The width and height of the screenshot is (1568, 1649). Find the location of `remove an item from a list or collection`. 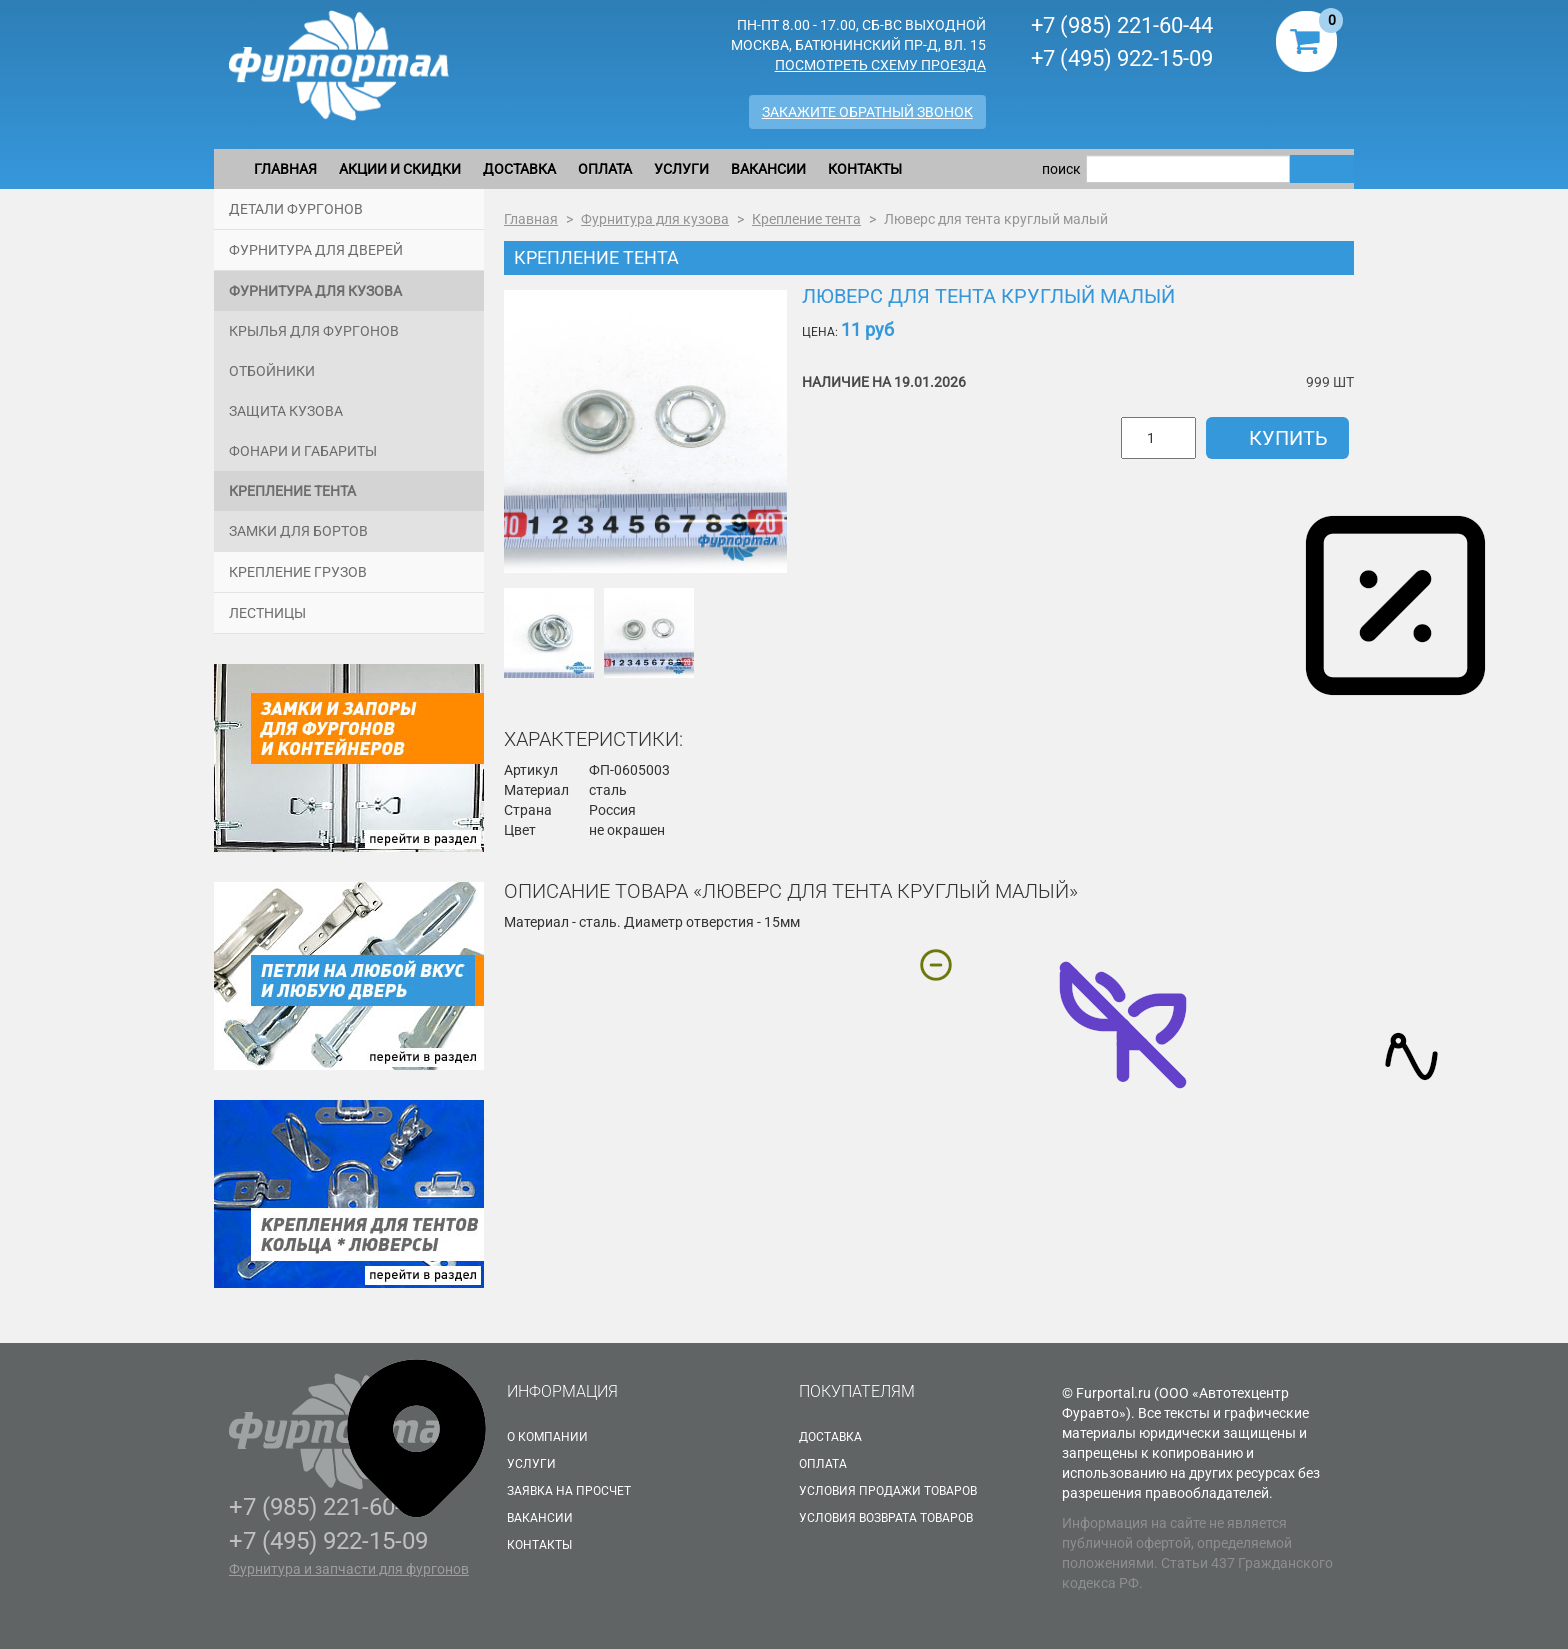

remove an item from a list or collection is located at coordinates (936, 965).